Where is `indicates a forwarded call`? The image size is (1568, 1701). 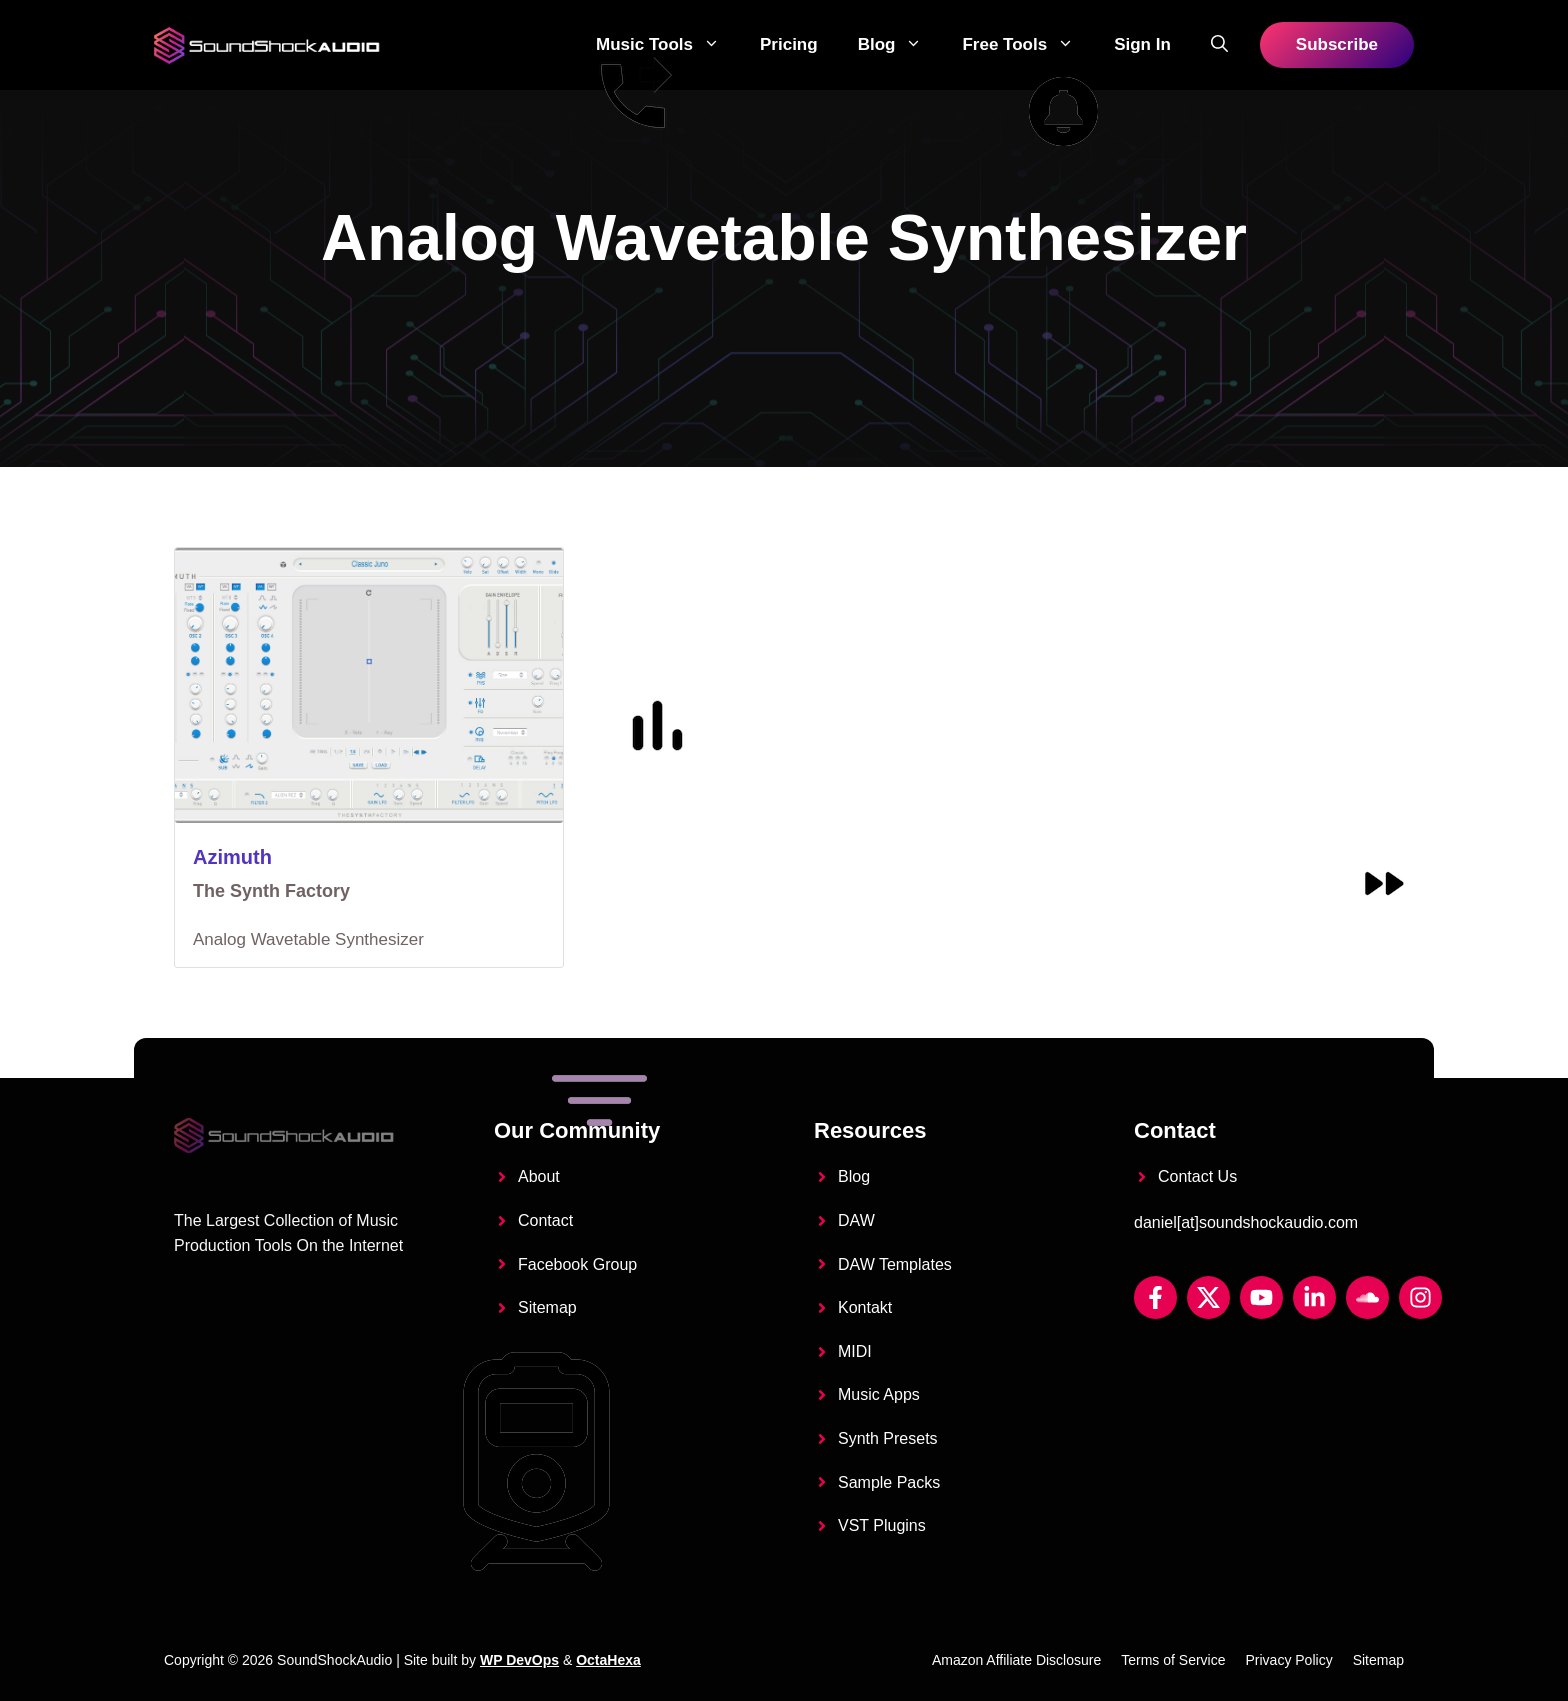 indicates a forwarded call is located at coordinates (633, 96).